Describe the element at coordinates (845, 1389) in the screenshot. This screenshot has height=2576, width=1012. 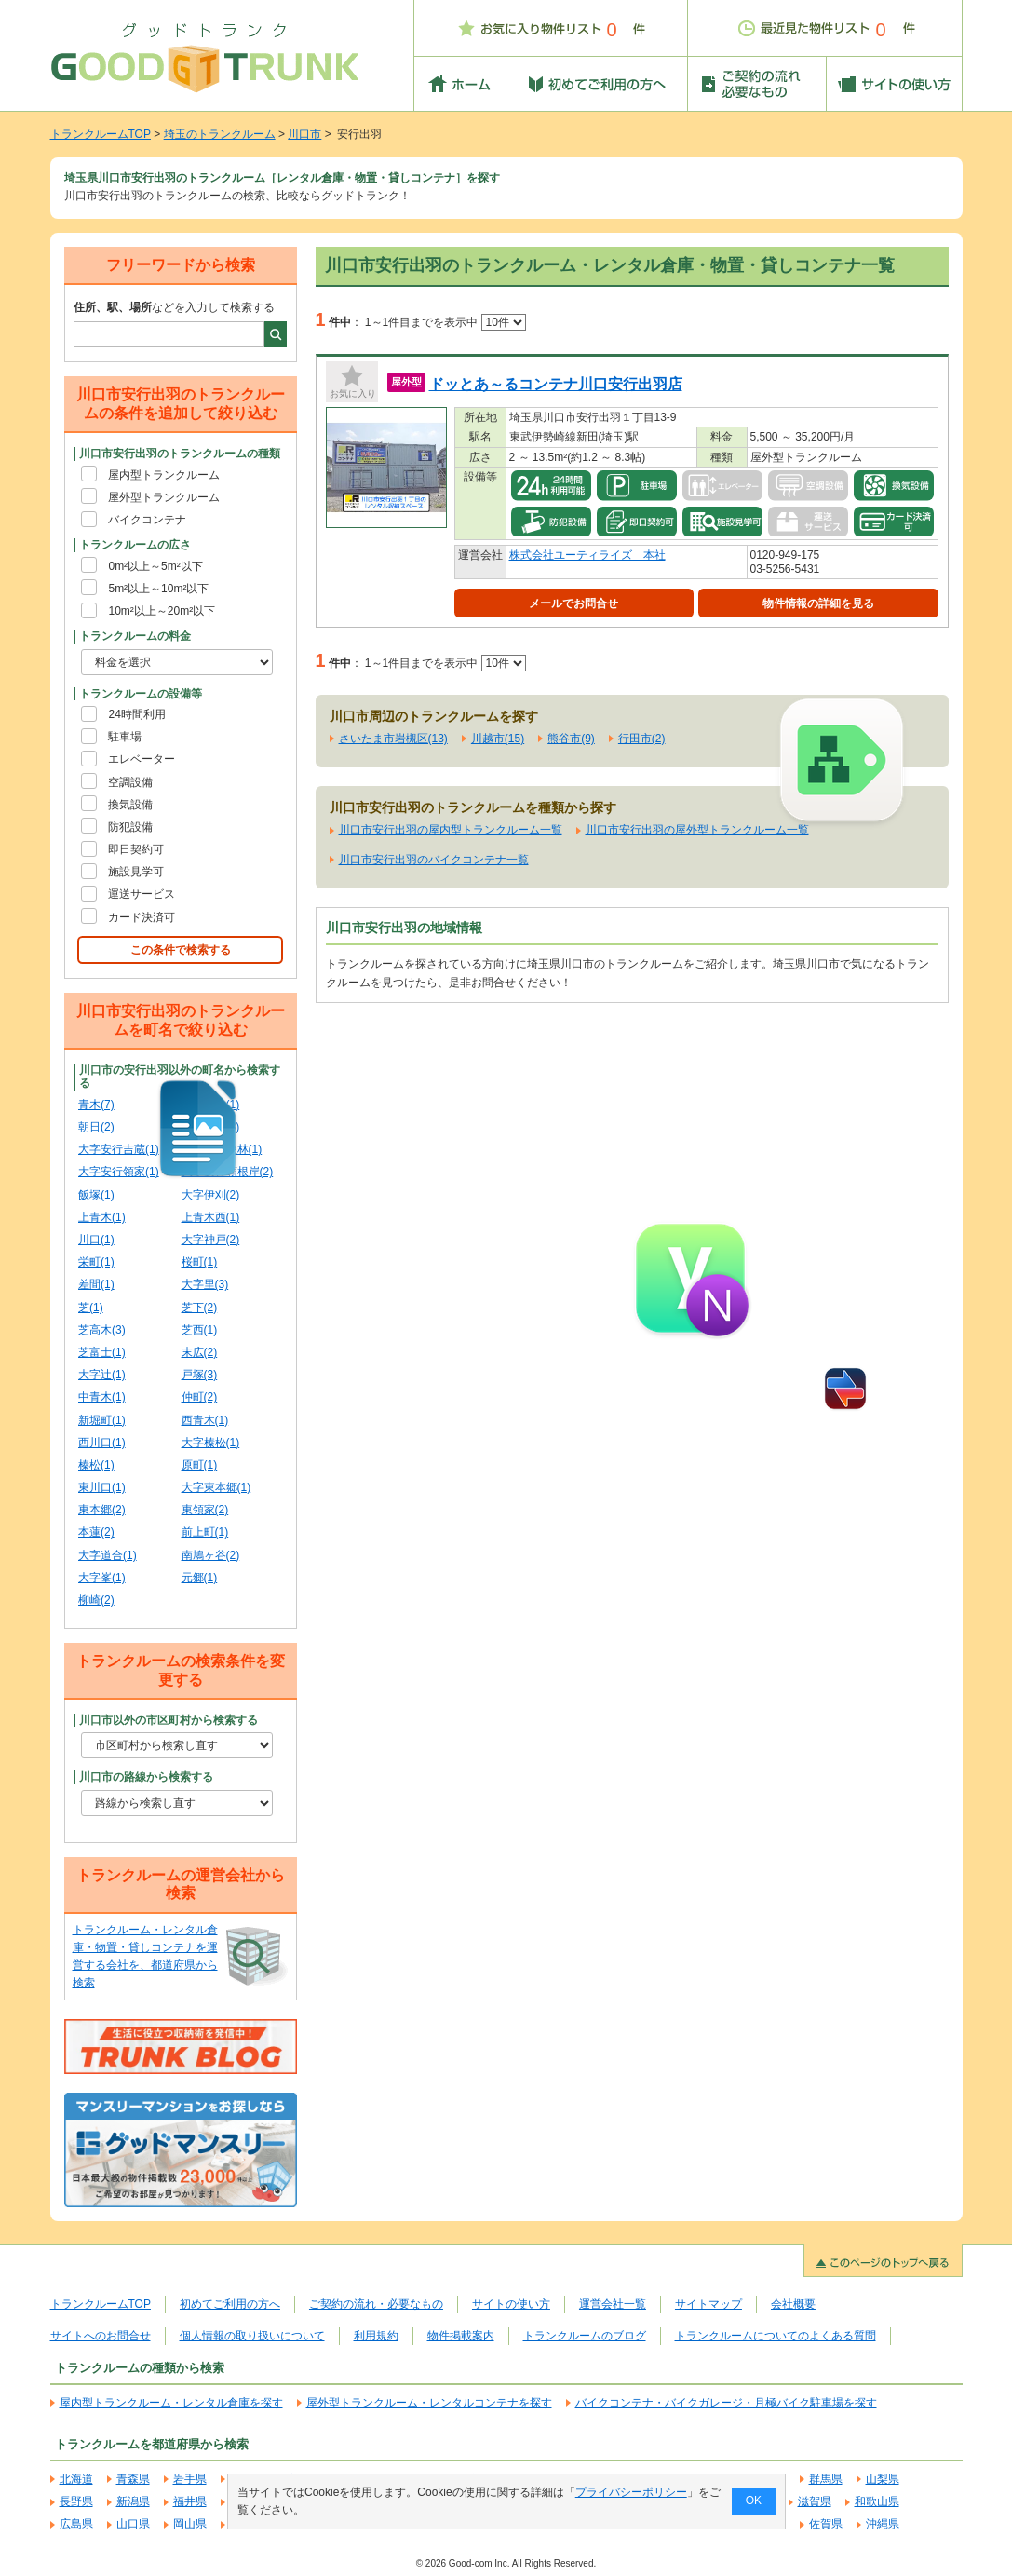
I see `open escambo currency or unit converter app` at that location.